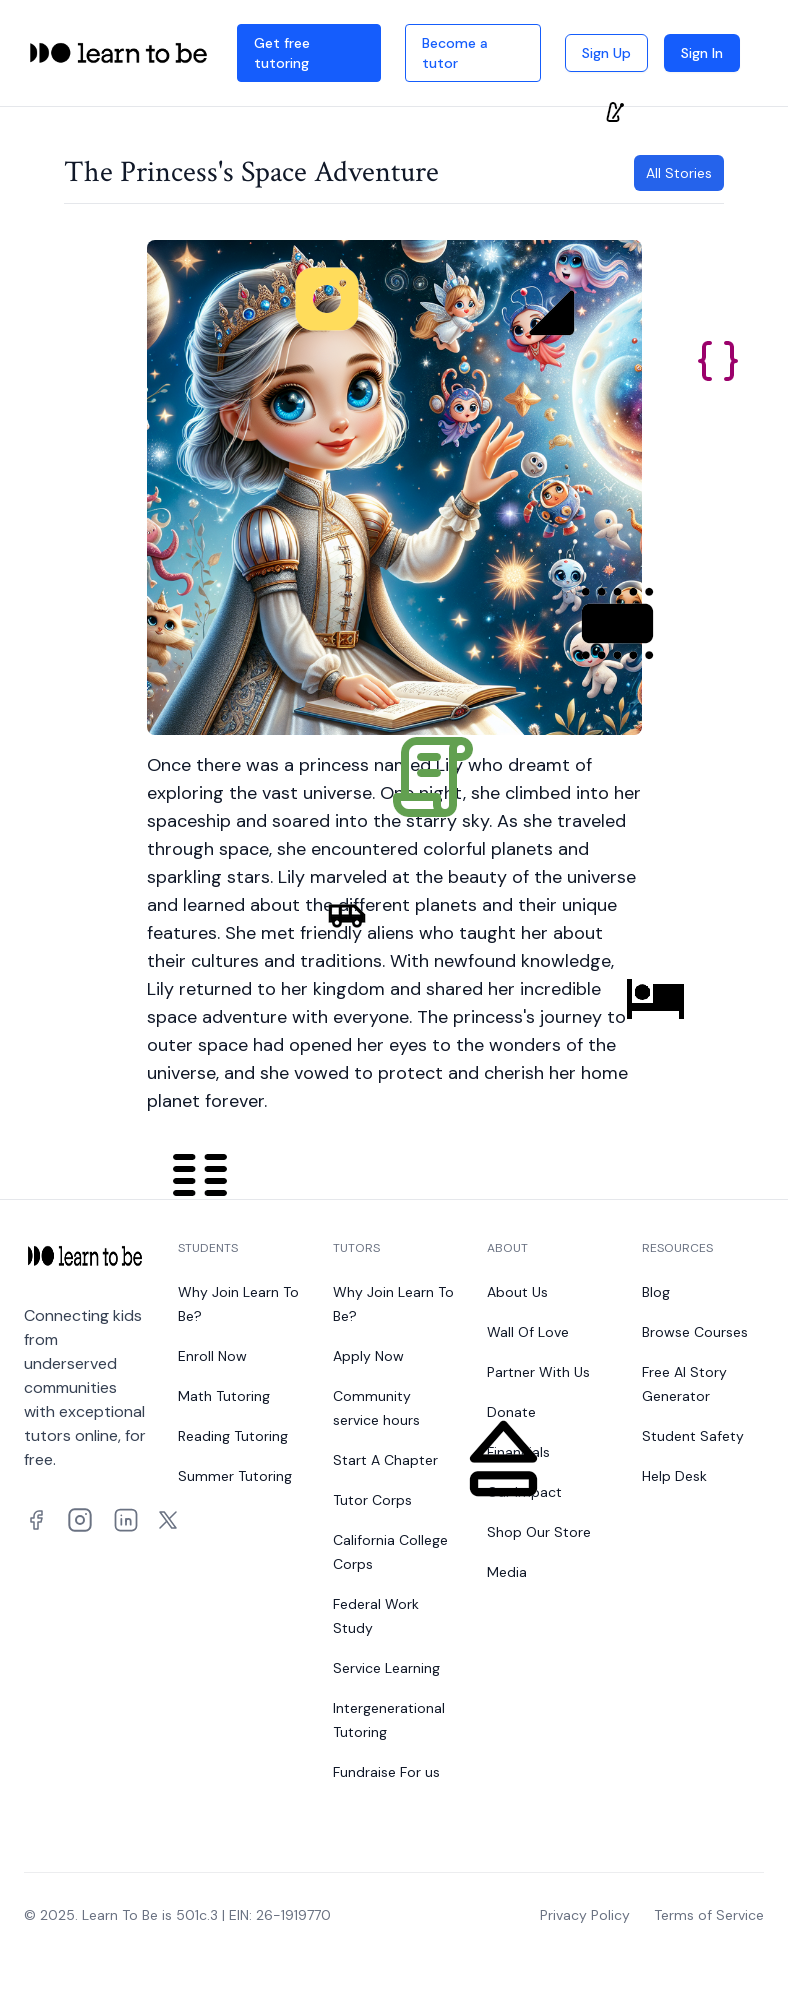 The height and width of the screenshot is (1989, 788). I want to click on view license or terms of service, so click(433, 777).